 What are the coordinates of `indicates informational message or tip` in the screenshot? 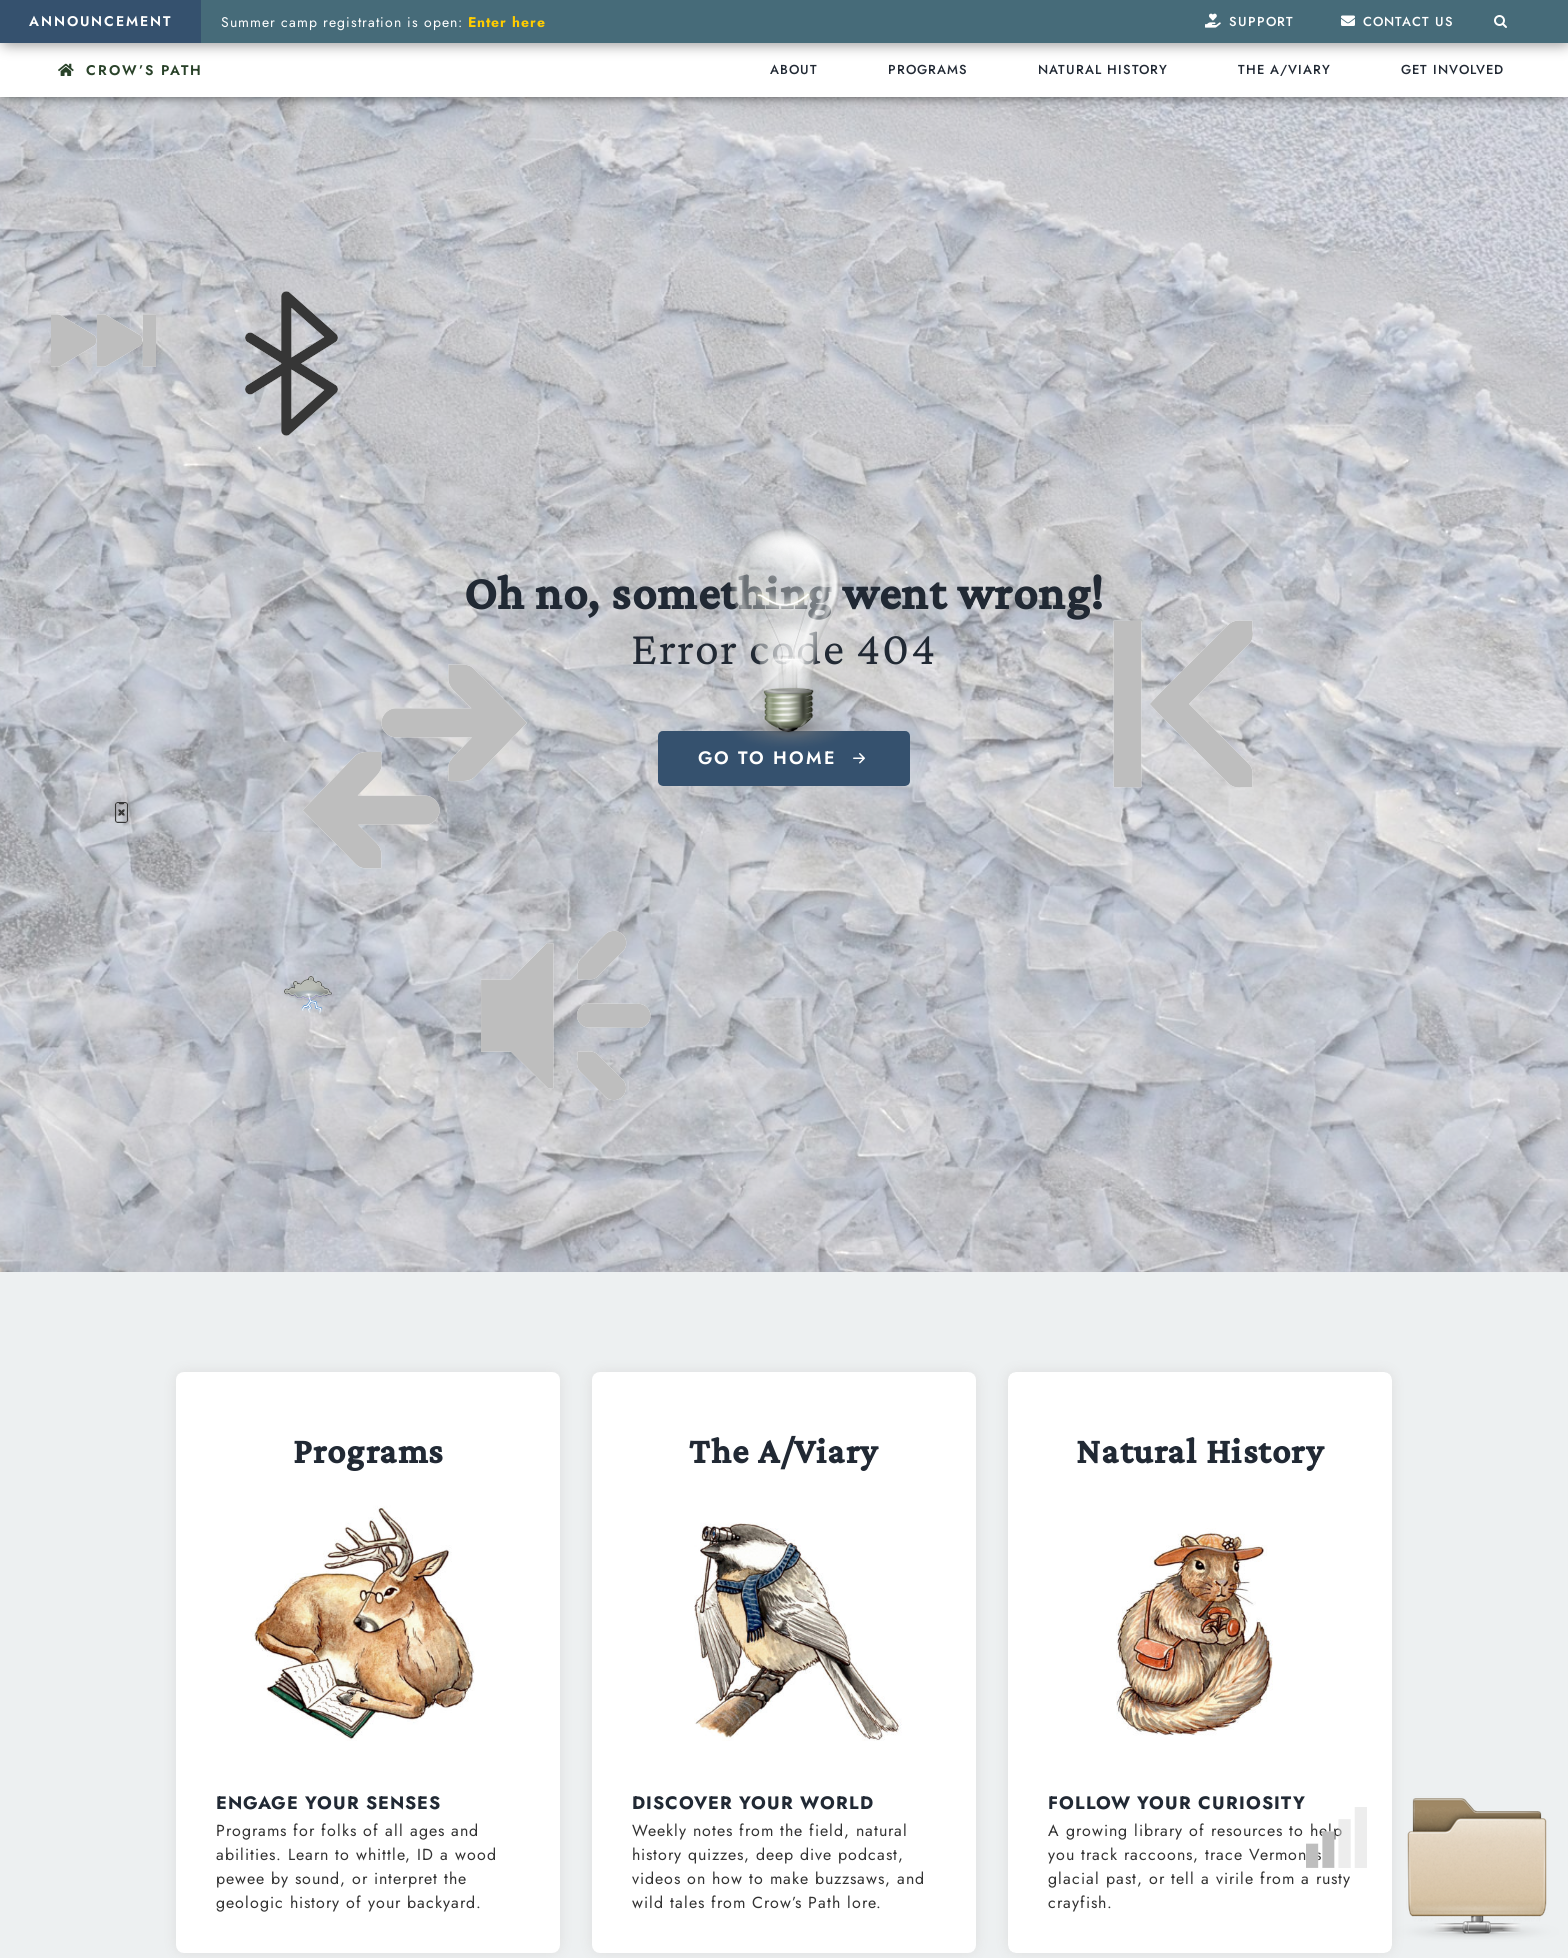 It's located at (789, 638).